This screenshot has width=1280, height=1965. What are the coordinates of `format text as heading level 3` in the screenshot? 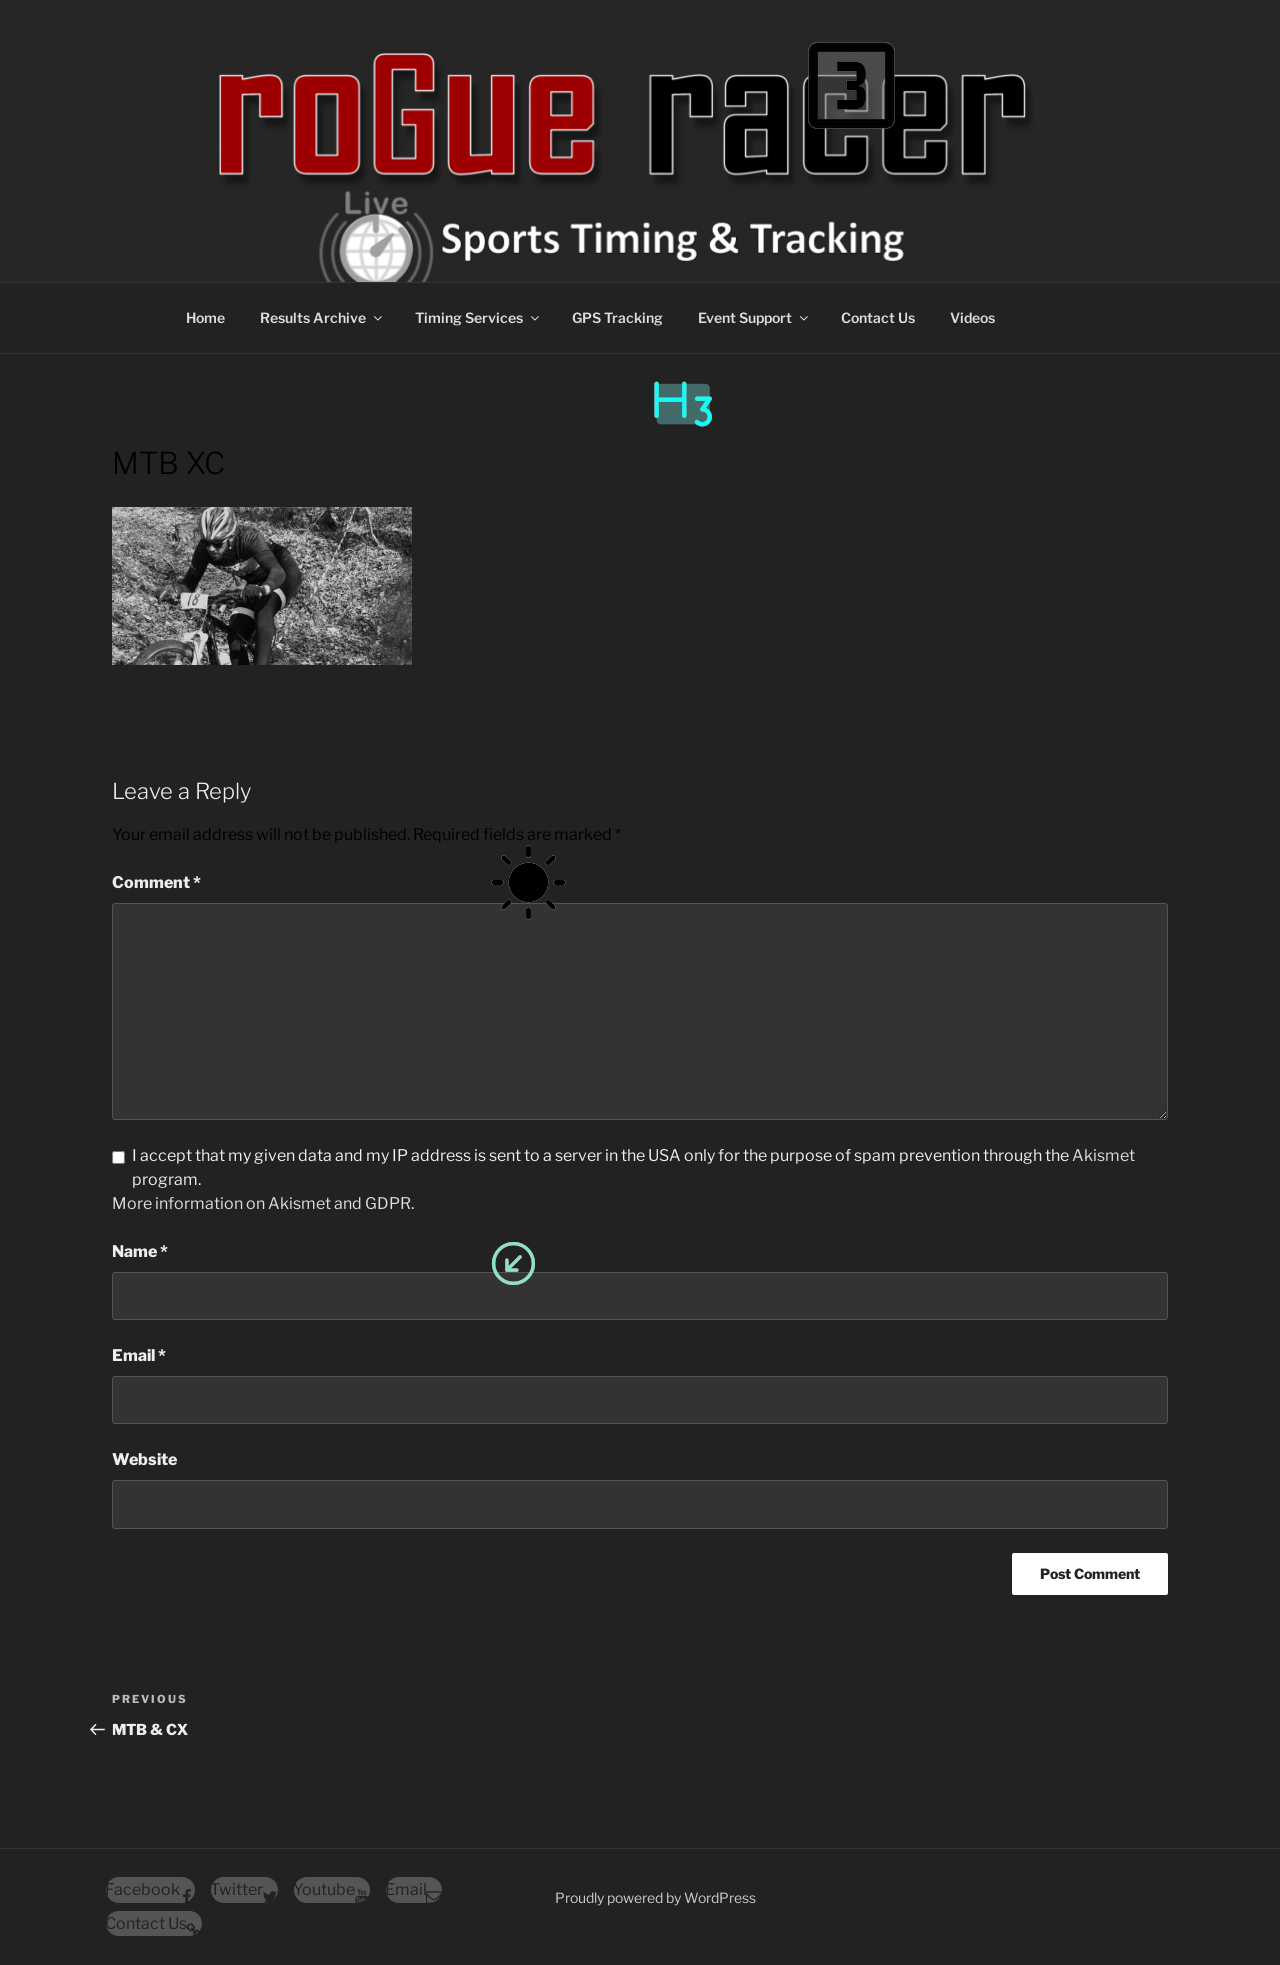 It's located at (680, 403).